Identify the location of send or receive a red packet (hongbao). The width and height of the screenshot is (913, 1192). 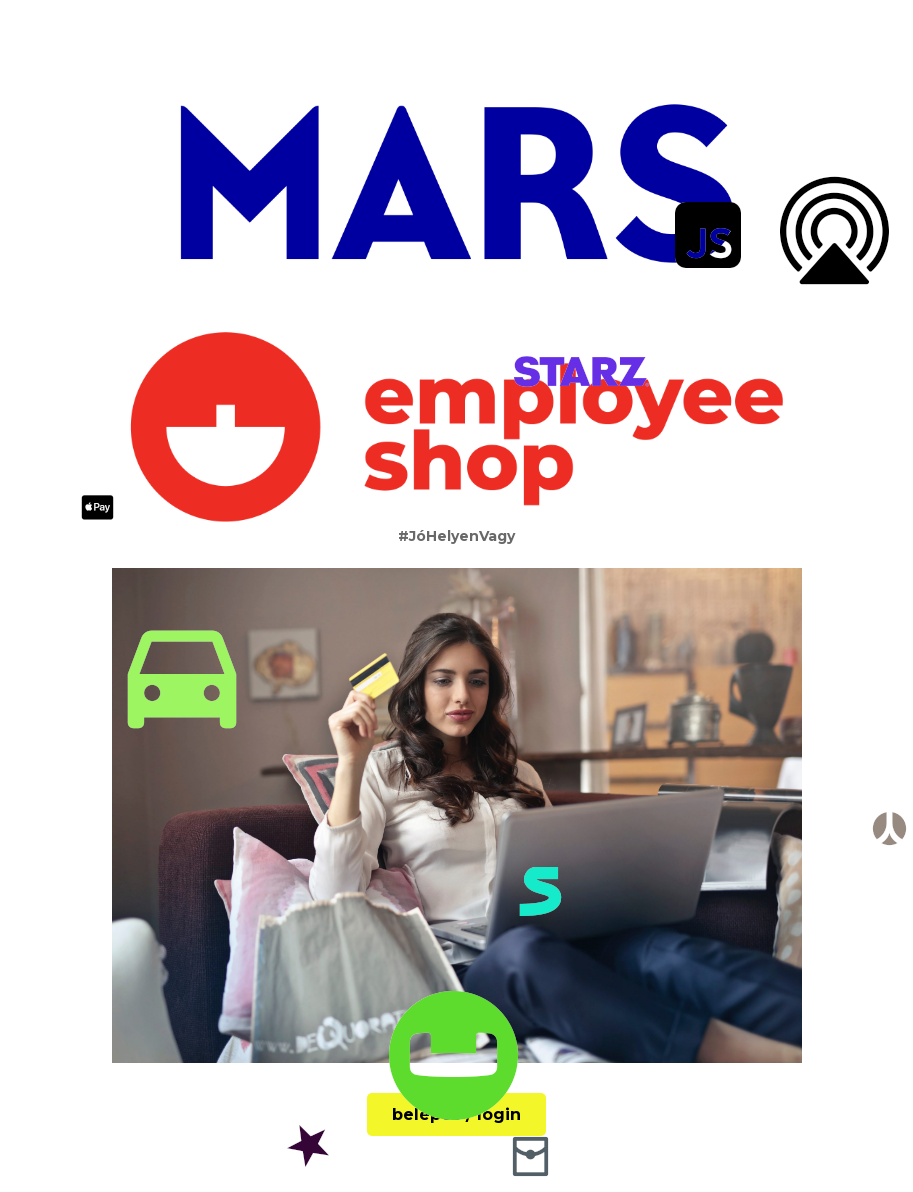
(530, 1156).